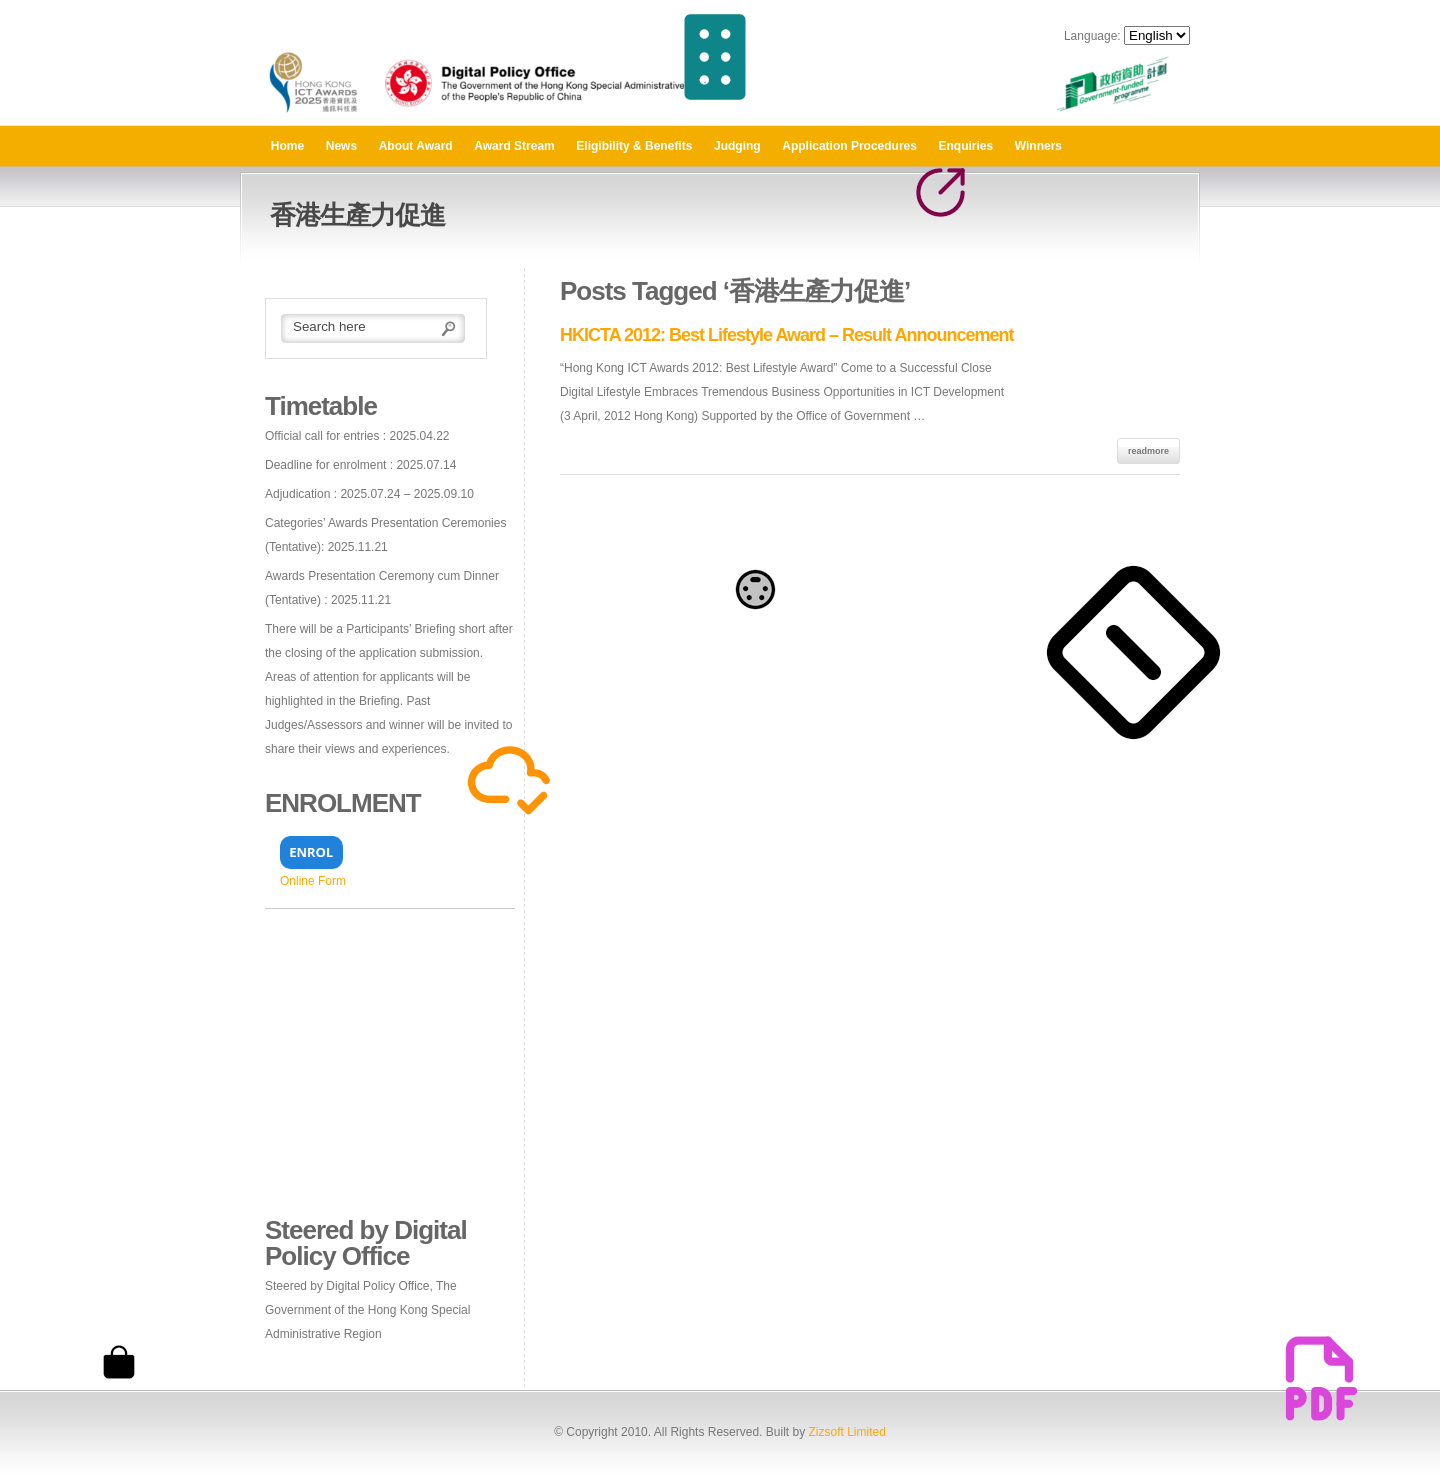 Image resolution: width=1440 pixels, height=1474 pixels. Describe the element at coordinates (119, 1362) in the screenshot. I see `view your shopping bag` at that location.